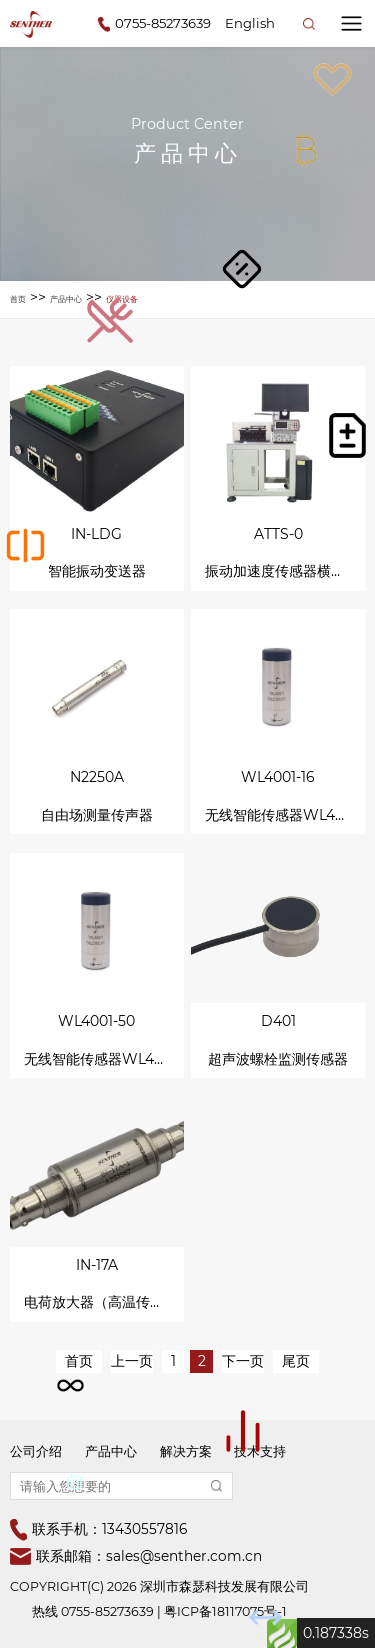  Describe the element at coordinates (243, 1431) in the screenshot. I see `view bar chart or statistics` at that location.